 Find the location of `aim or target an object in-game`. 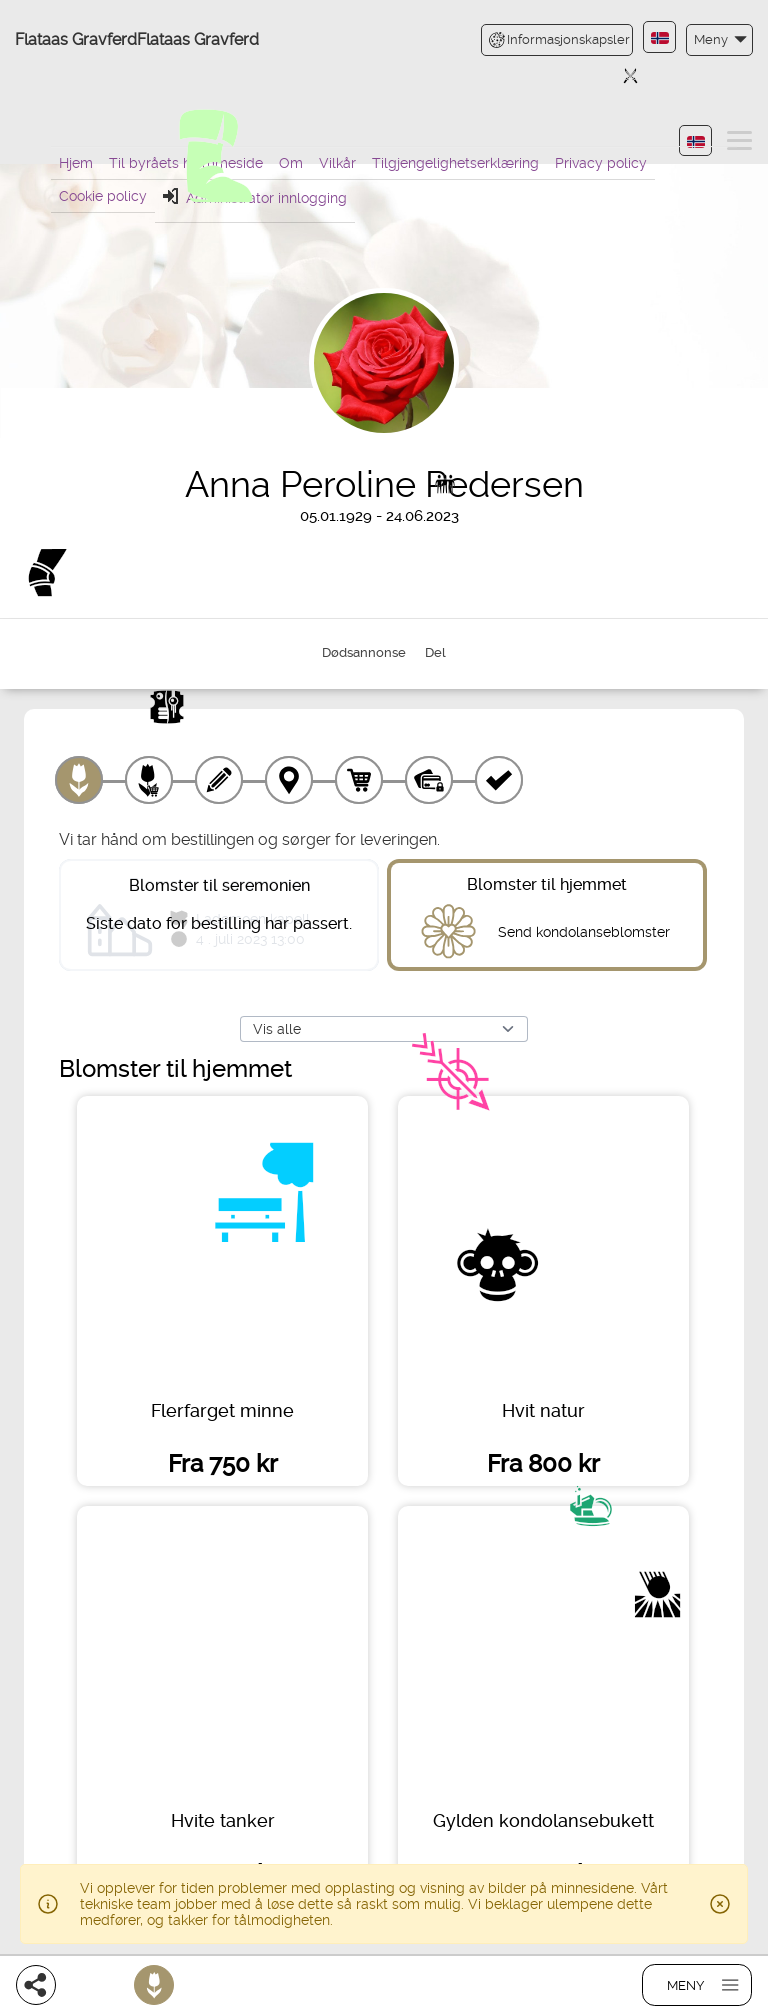

aim or target an object in-game is located at coordinates (451, 1072).